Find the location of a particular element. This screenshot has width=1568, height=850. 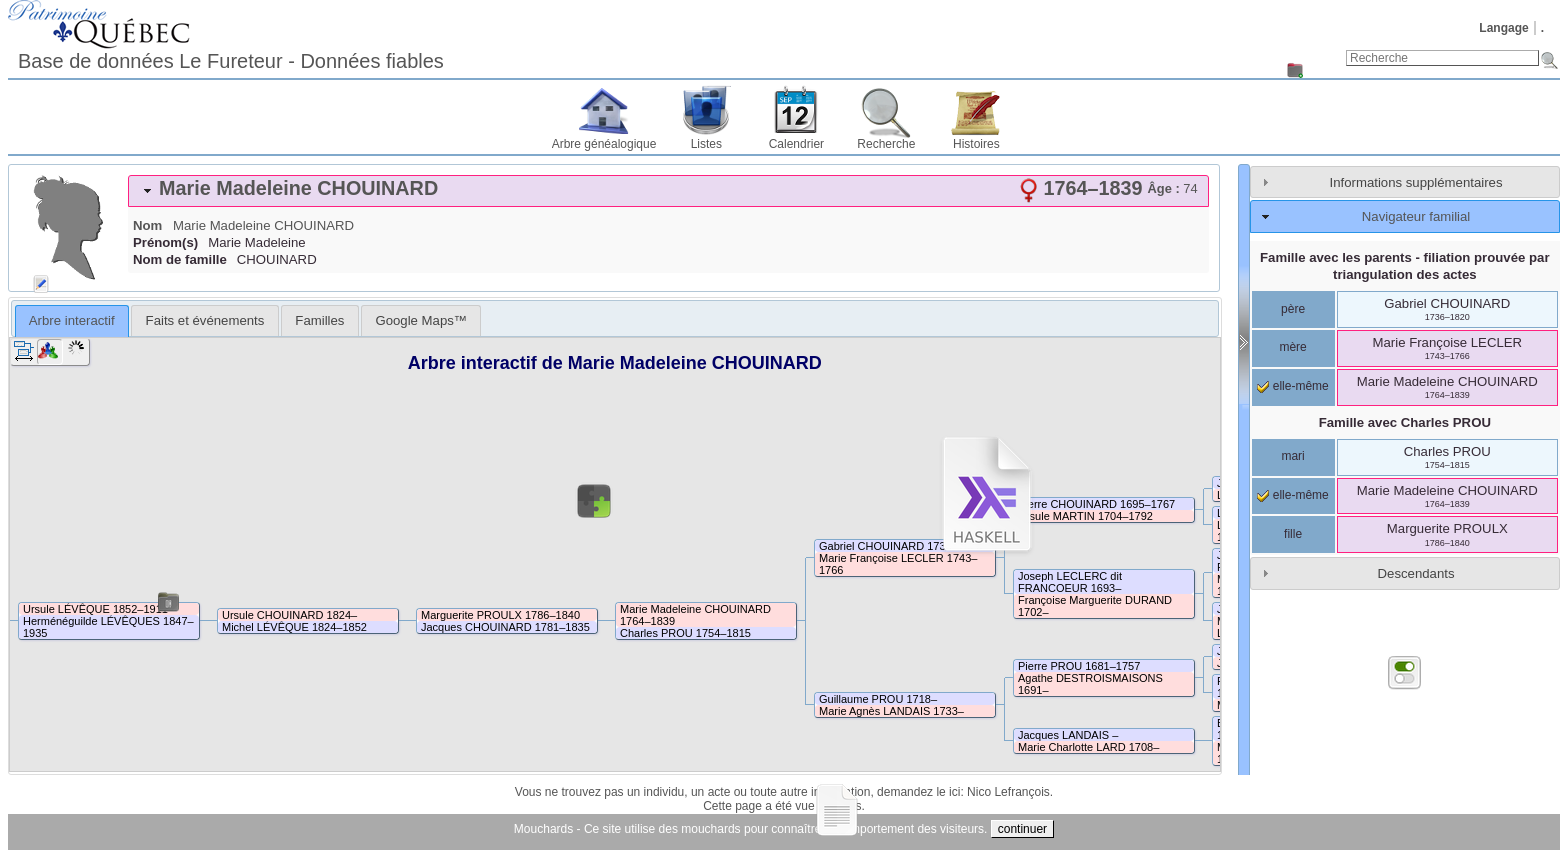

open gnome shell extensions manager is located at coordinates (594, 501).